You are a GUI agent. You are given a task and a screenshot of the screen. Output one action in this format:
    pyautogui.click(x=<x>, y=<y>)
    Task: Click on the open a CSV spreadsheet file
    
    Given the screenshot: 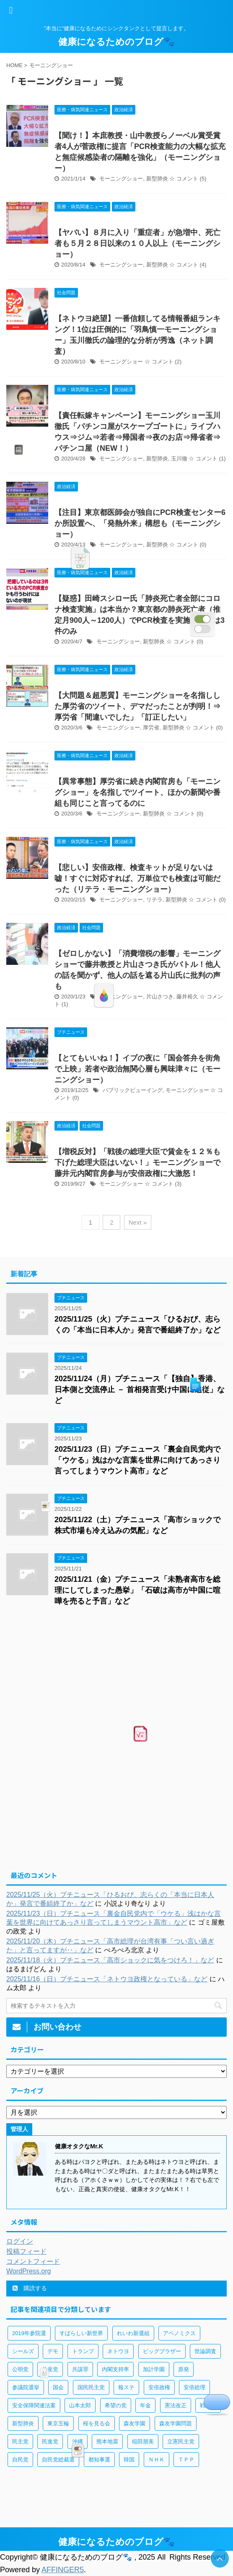 What is the action you would take?
    pyautogui.click(x=80, y=558)
    